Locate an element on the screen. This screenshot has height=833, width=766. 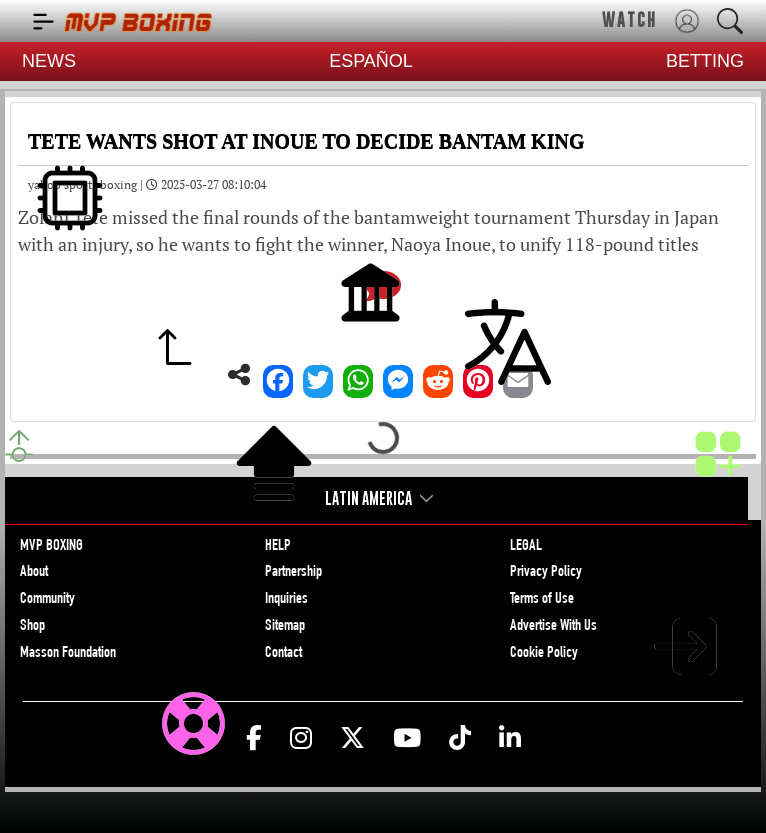
add a new widget or module is located at coordinates (718, 454).